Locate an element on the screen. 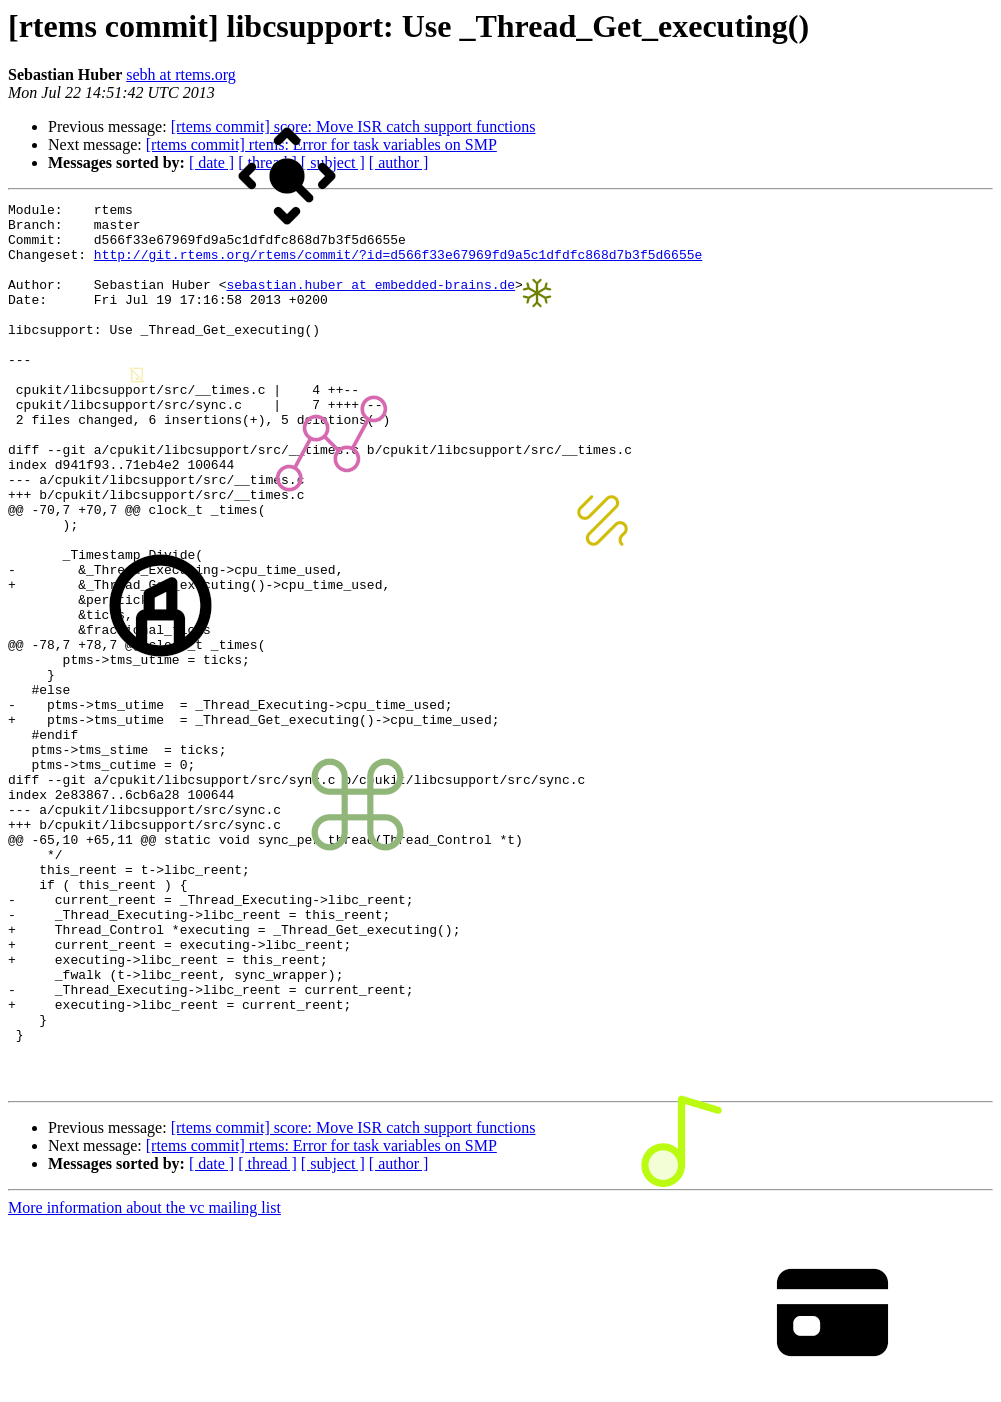 The height and width of the screenshot is (1402, 1001). activate cooling or air conditioning mode is located at coordinates (537, 293).